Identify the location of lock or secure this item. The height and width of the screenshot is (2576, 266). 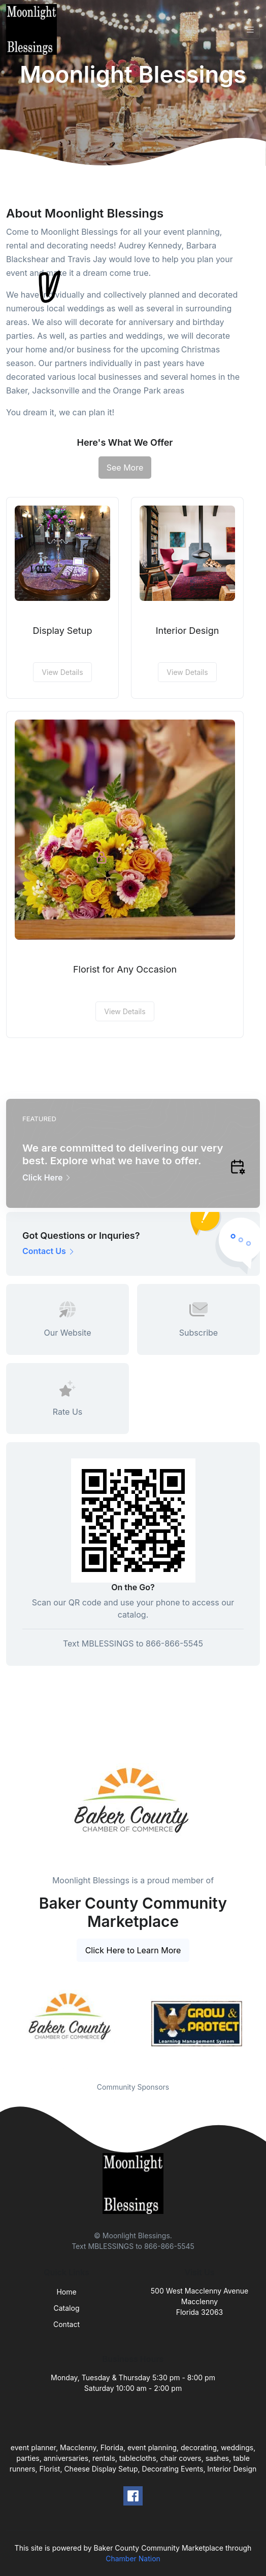
(102, 857).